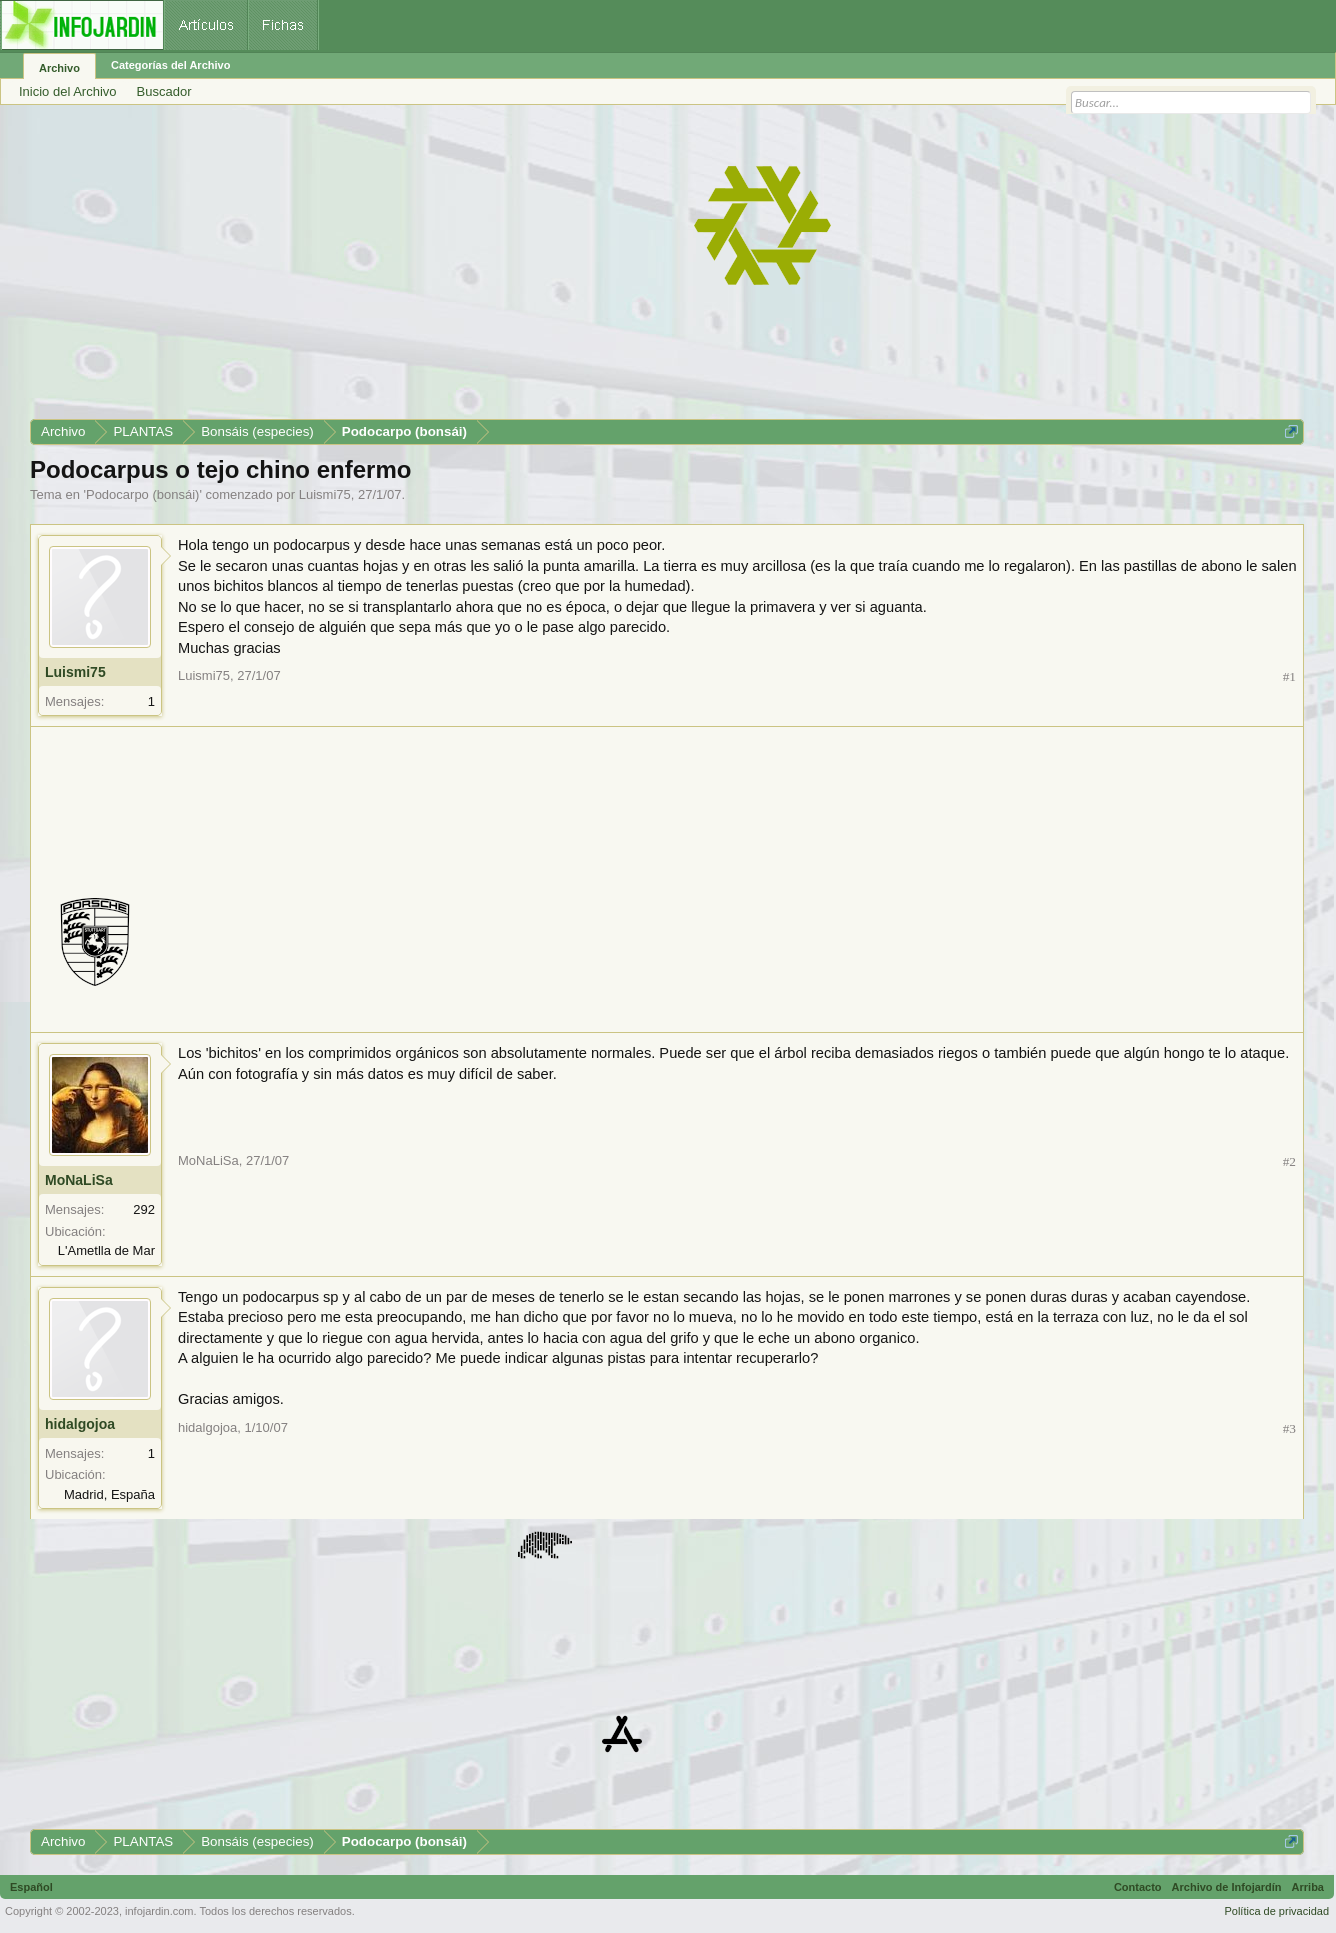 Image resolution: width=1336 pixels, height=1933 pixels. What do you see at coordinates (762, 225) in the screenshot?
I see `NixOS Linux distribution logo` at bounding box center [762, 225].